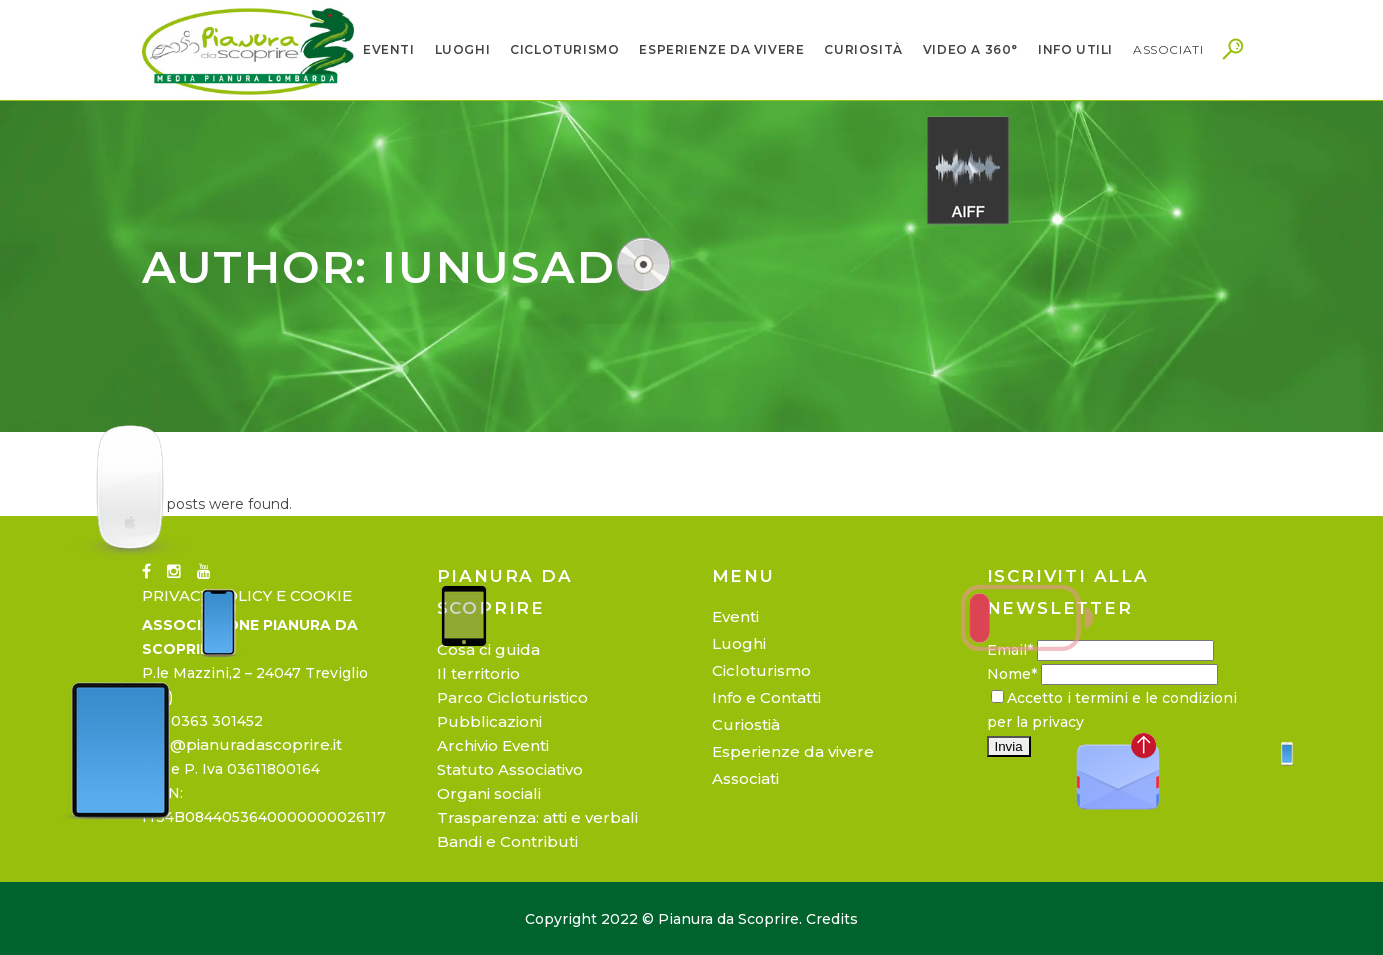  Describe the element at coordinates (218, 623) in the screenshot. I see `iPhone XR device icon` at that location.